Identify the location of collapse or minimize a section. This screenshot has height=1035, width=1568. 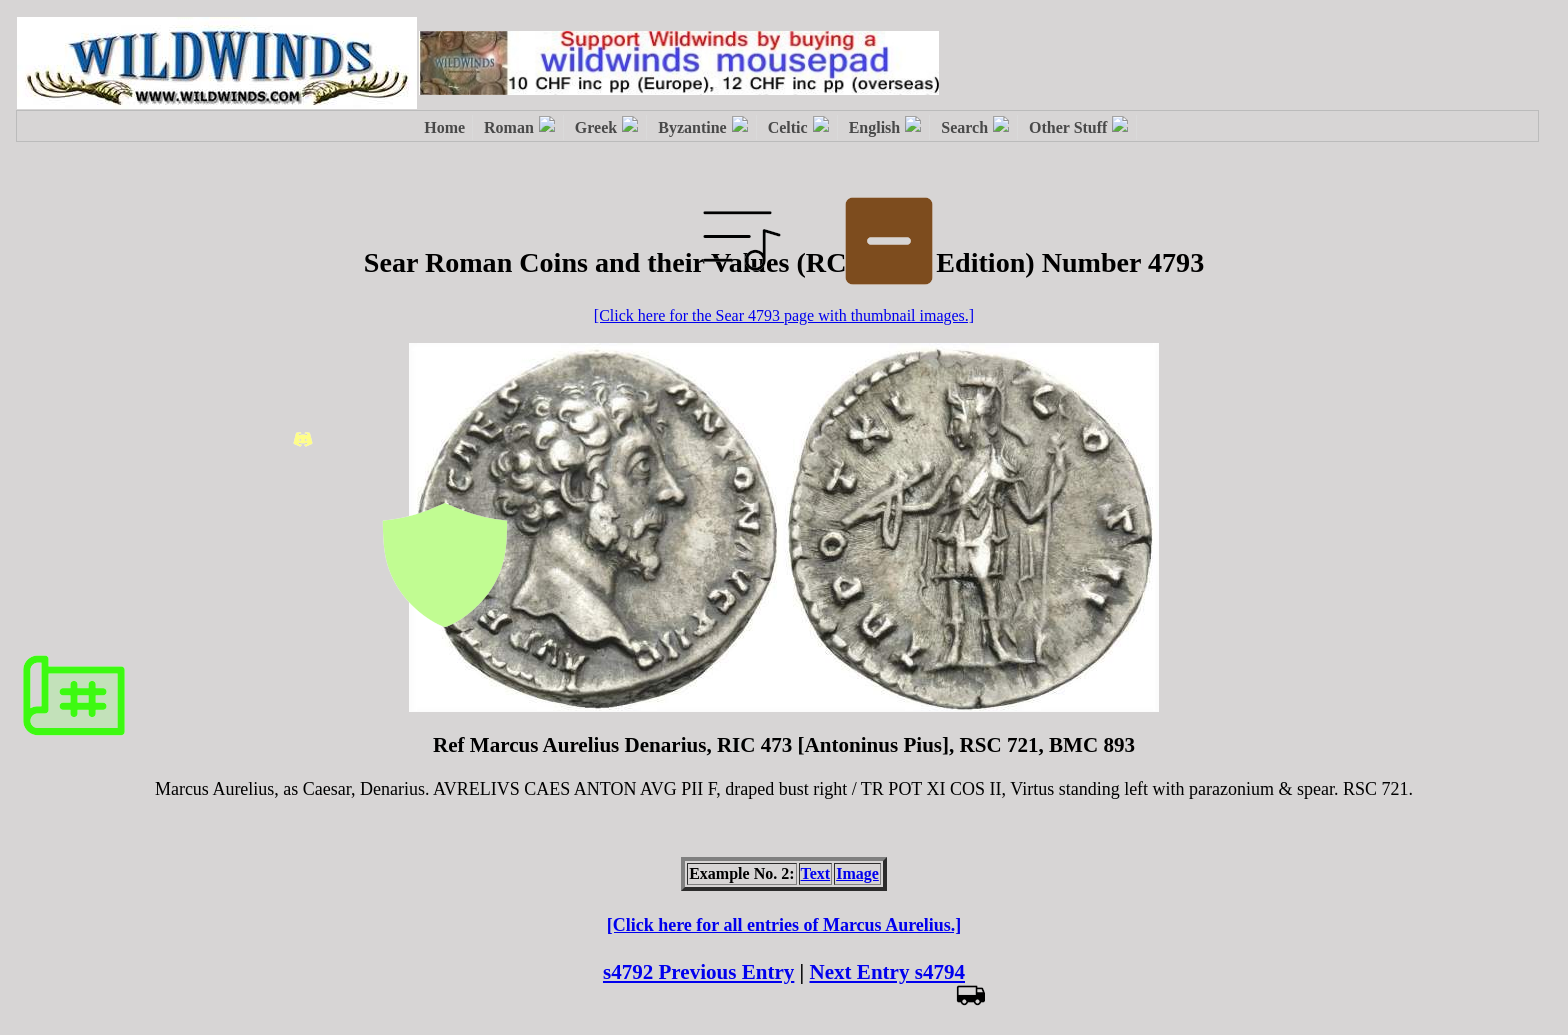
(889, 241).